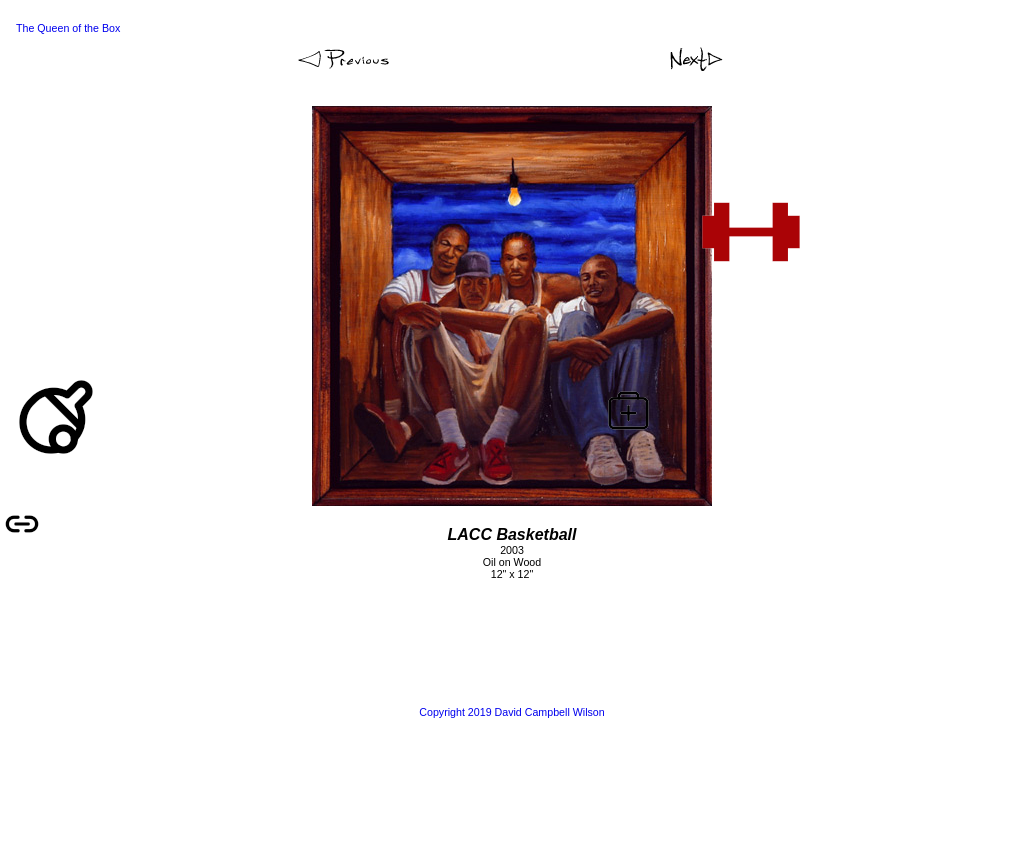  Describe the element at coordinates (22, 524) in the screenshot. I see `copy or share a link` at that location.